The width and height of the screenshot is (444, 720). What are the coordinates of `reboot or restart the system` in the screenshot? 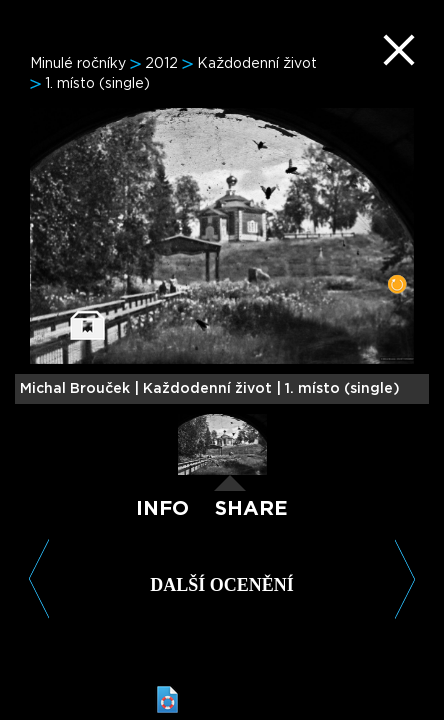 It's located at (397, 284).